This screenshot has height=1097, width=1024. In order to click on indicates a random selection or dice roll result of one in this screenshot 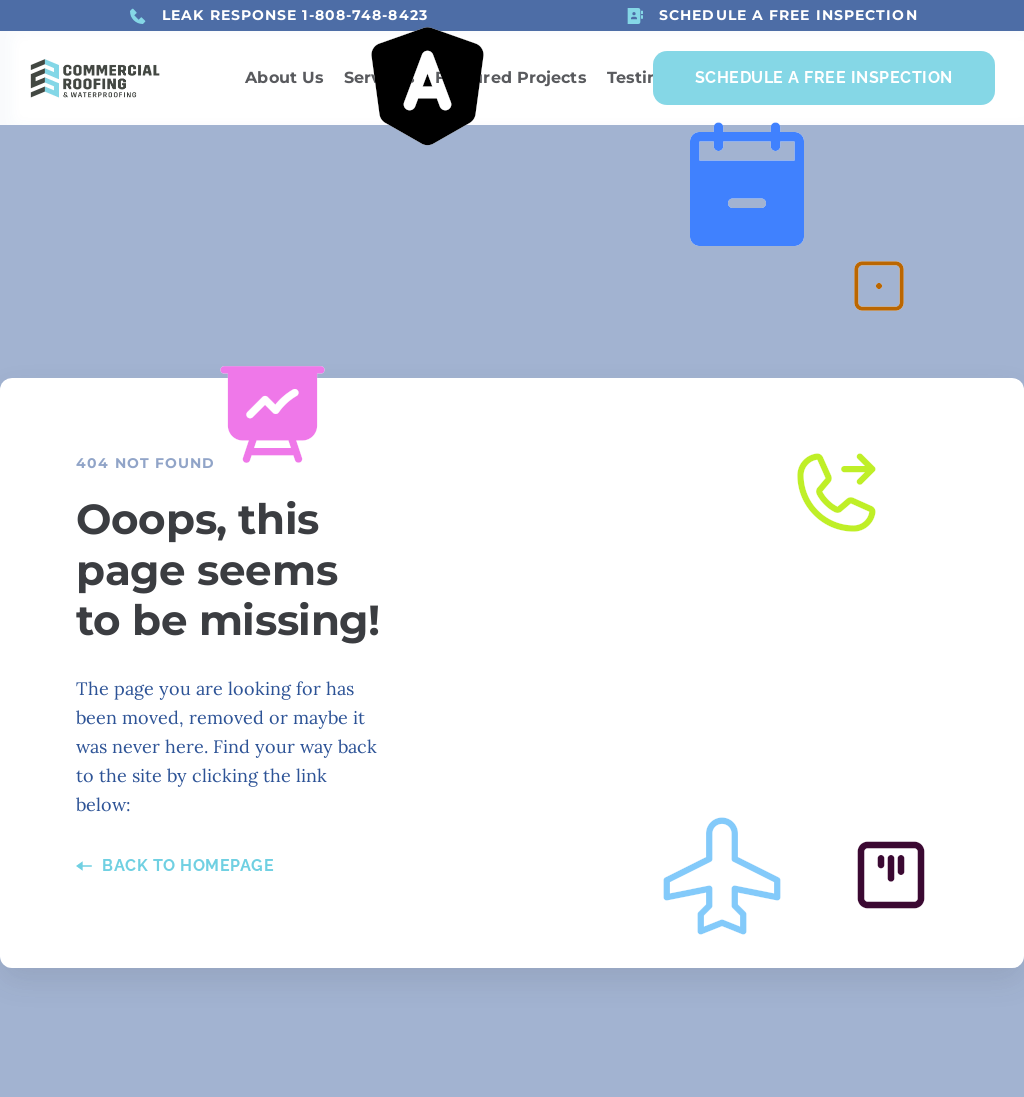, I will do `click(879, 286)`.